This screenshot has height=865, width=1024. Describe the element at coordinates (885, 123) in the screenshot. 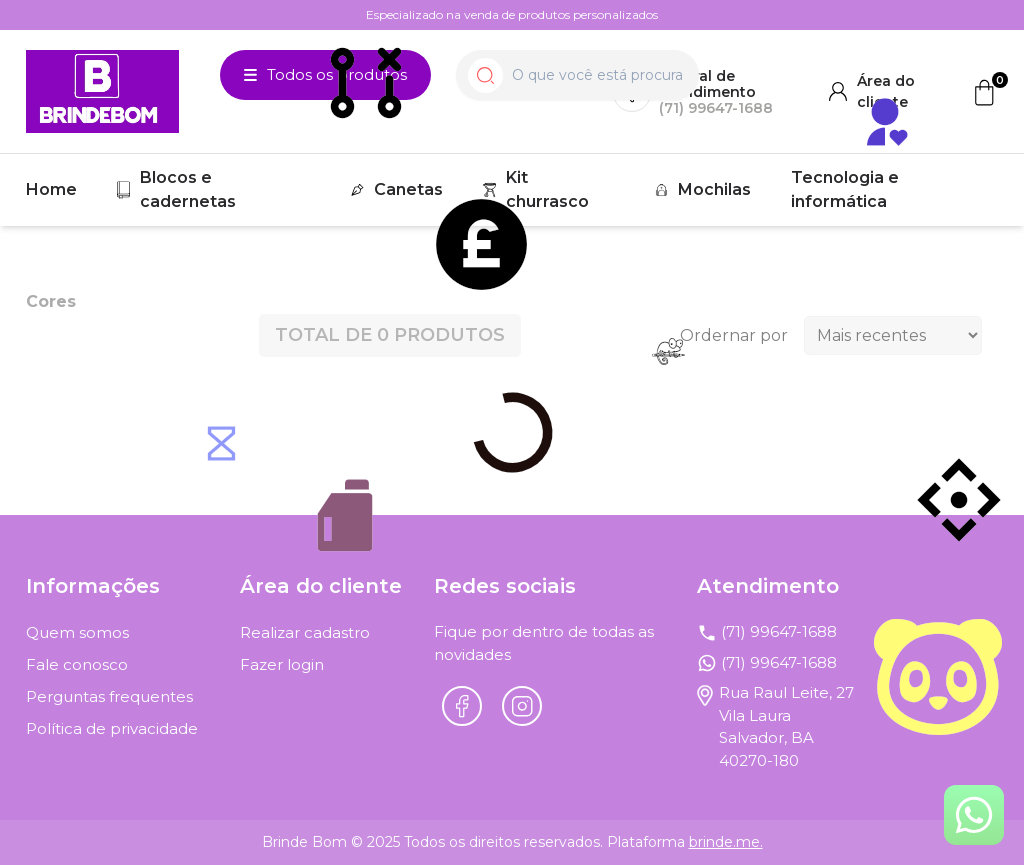

I see `view favorite or loved contacts` at that location.